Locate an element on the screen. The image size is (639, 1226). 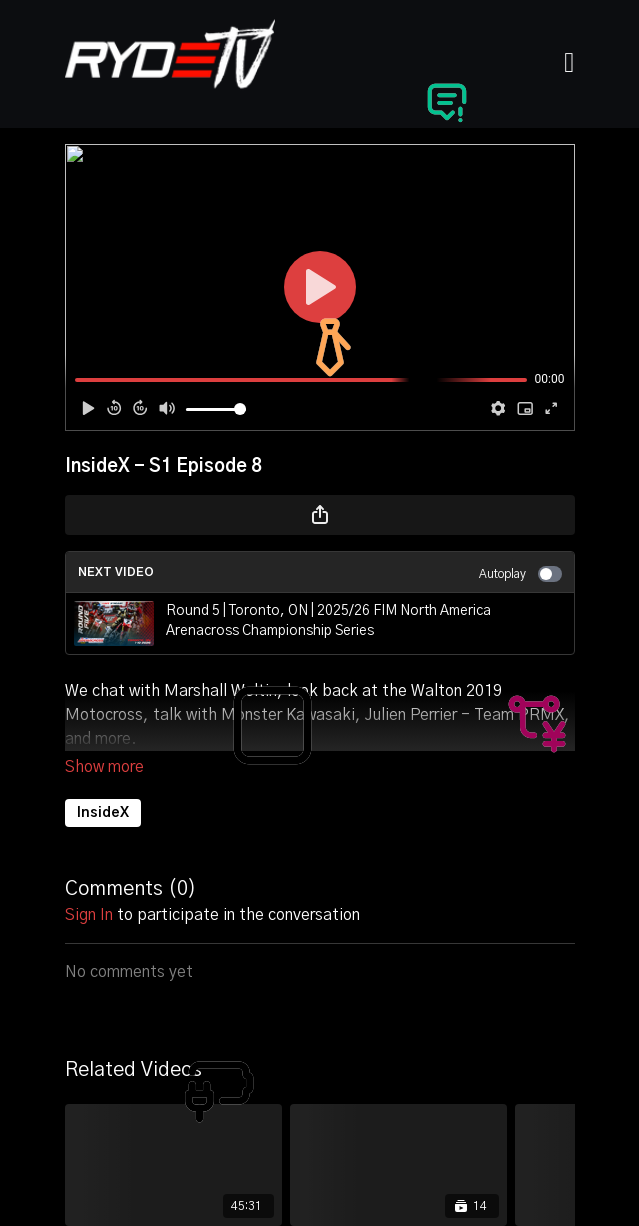
transfer funds in yen currency is located at coordinates (537, 724).